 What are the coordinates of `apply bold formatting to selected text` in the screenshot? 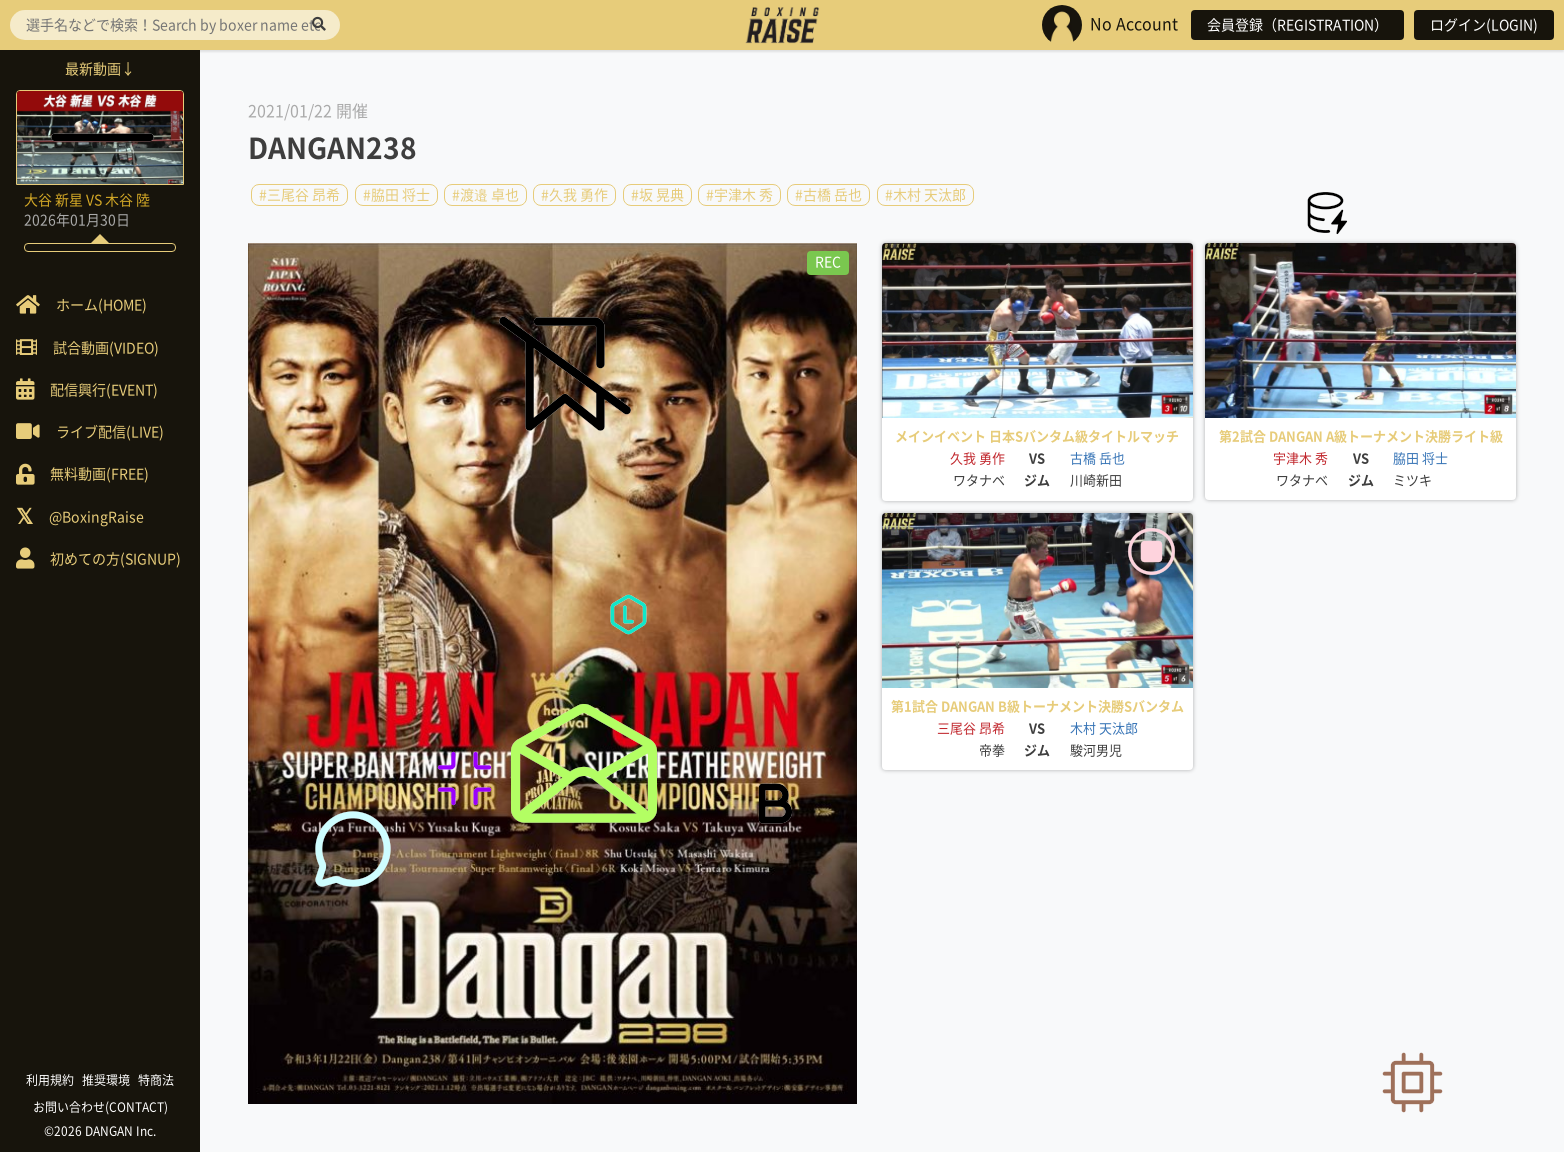 It's located at (775, 803).